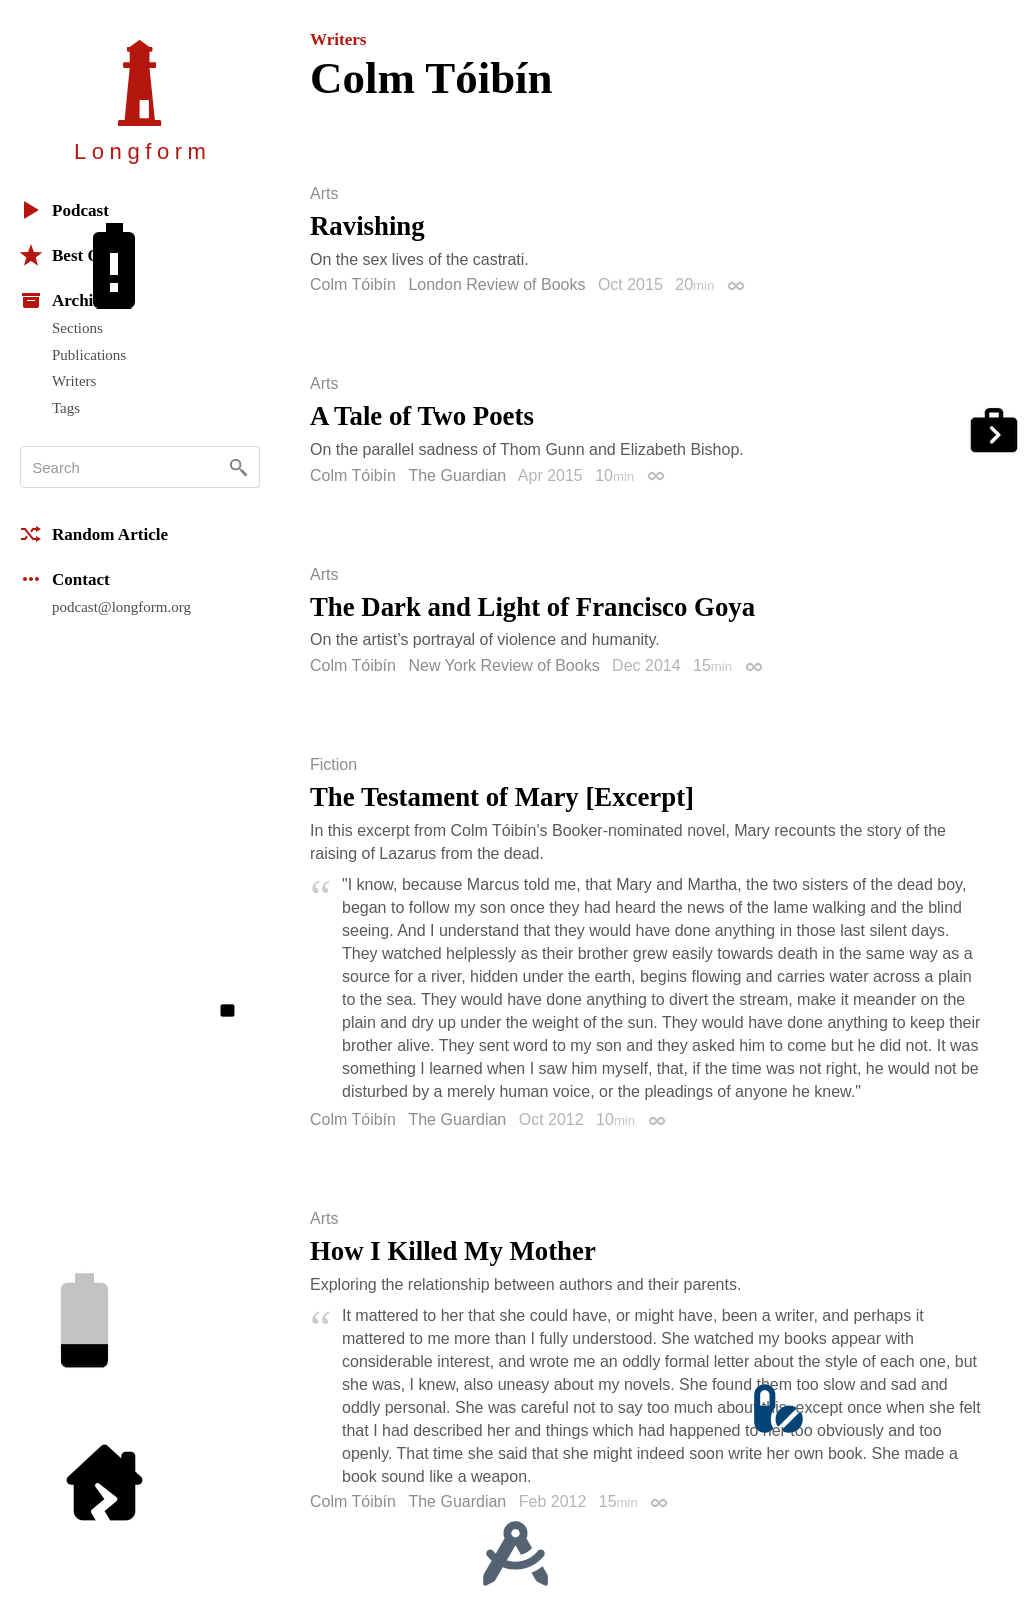 Image resolution: width=1024 pixels, height=1623 pixels. I want to click on report property damage, so click(104, 1482).